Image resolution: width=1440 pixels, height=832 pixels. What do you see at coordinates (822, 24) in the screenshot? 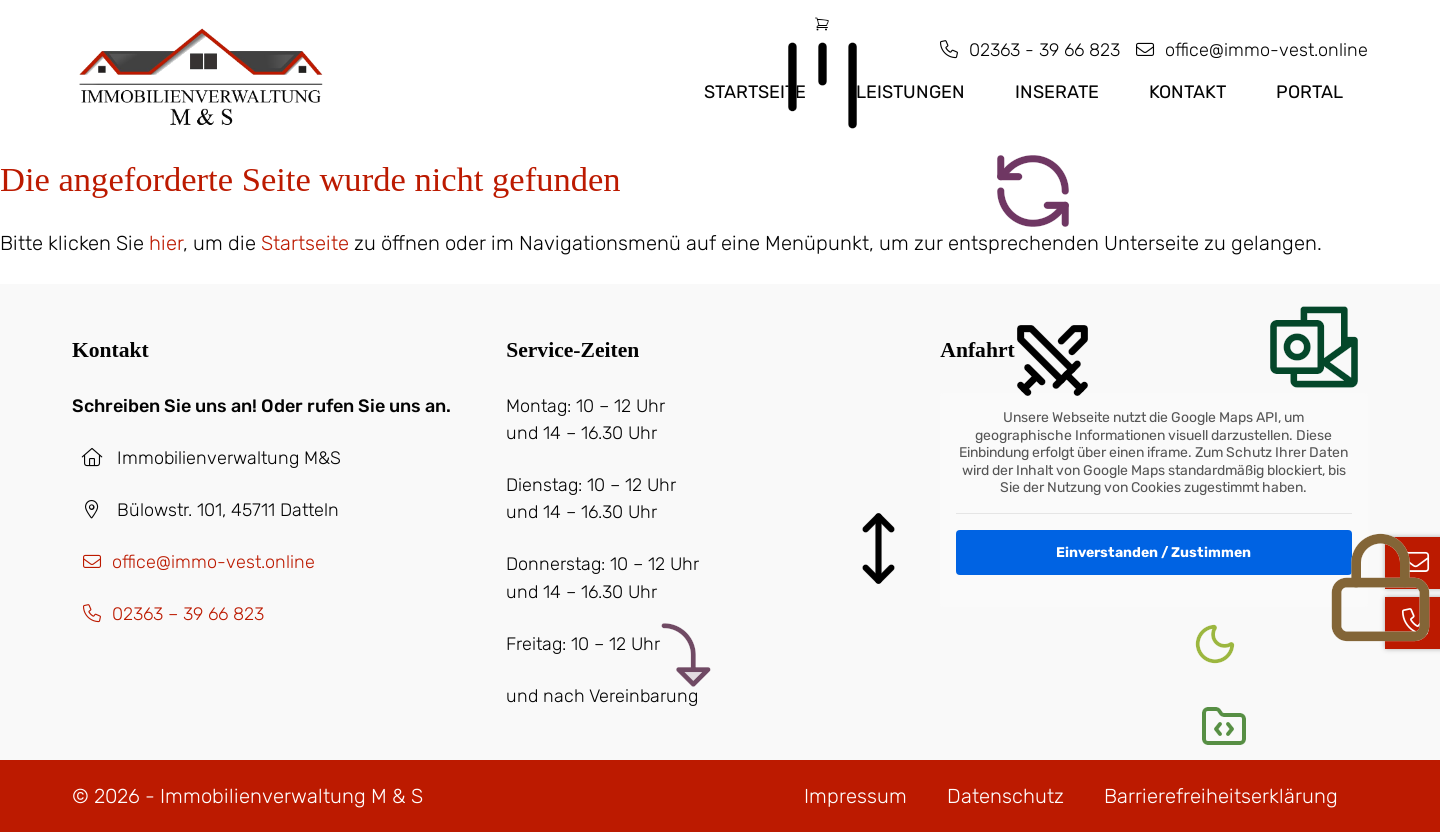
I see `view your shopping cart` at bounding box center [822, 24].